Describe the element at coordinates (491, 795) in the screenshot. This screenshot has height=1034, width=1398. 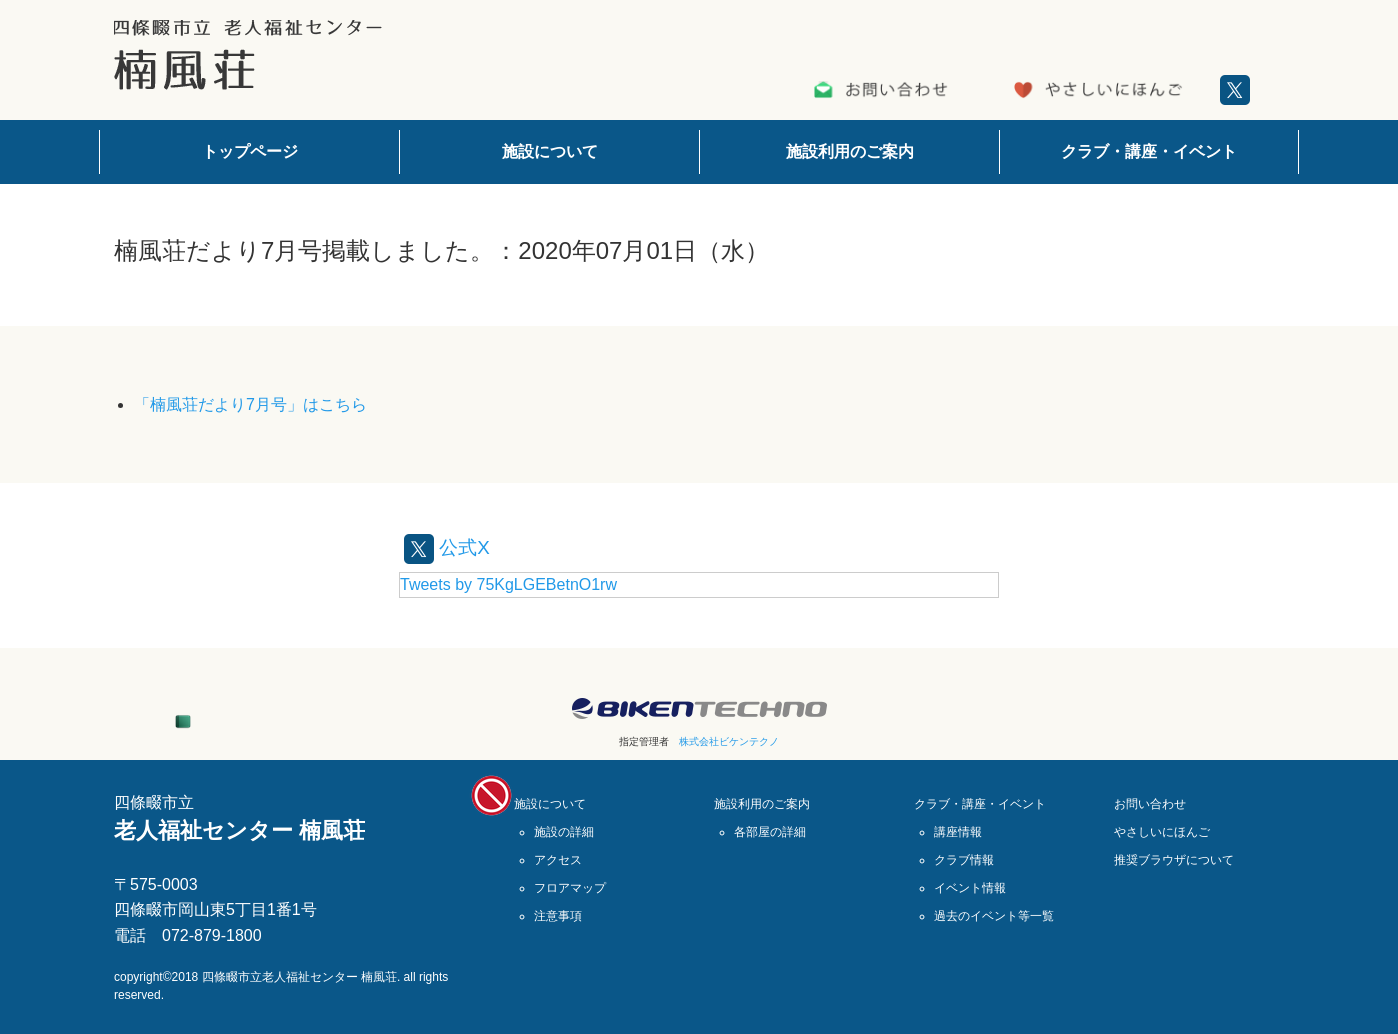
I see `remove a group or team` at that location.